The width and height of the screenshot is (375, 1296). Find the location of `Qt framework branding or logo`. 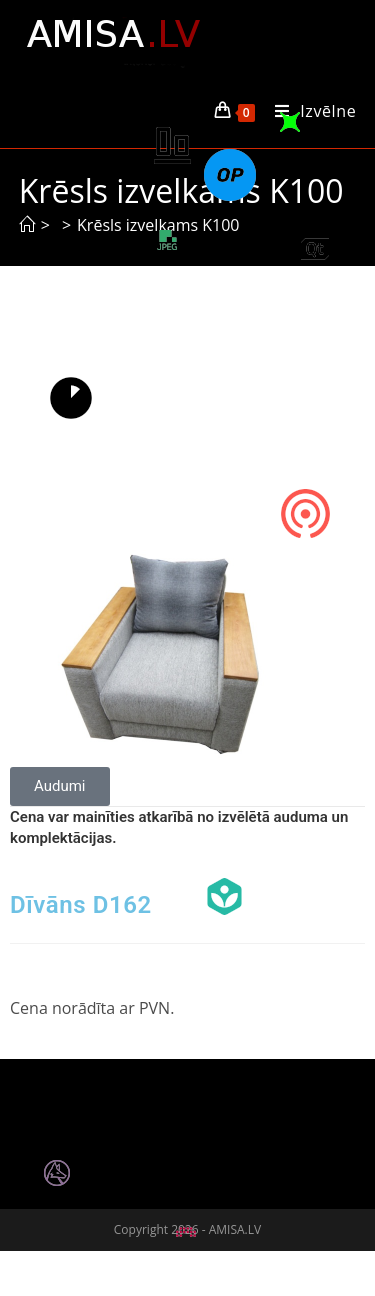

Qt framework branding or logo is located at coordinates (315, 249).